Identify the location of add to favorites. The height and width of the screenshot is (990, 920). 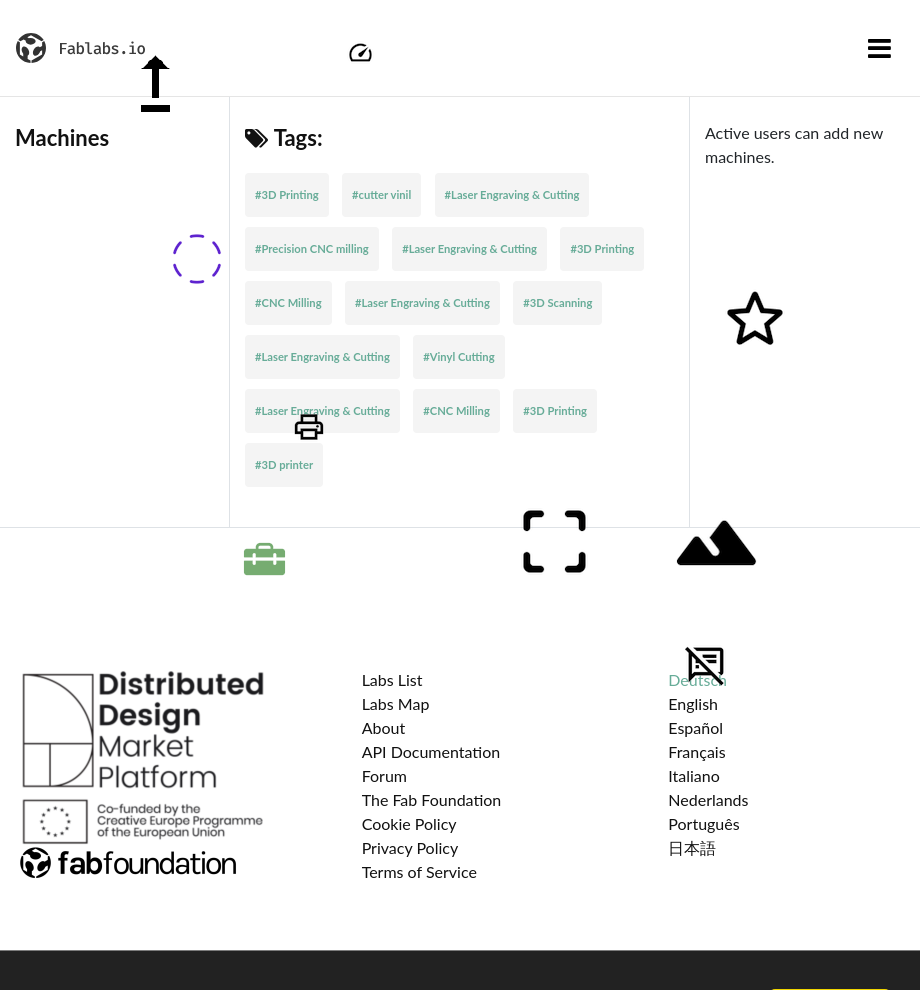
(755, 319).